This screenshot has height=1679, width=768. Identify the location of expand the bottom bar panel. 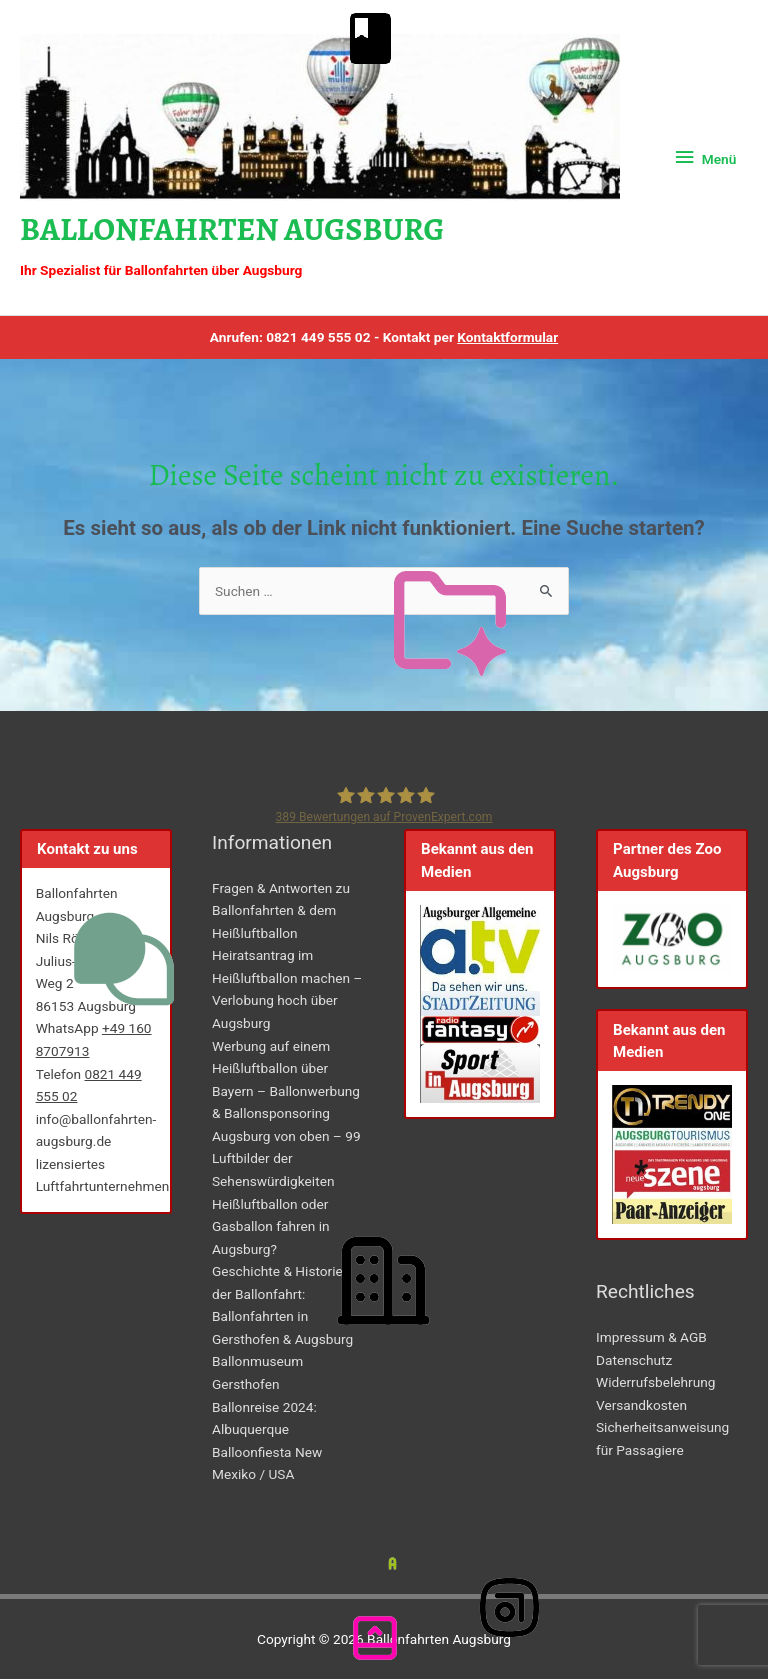
(375, 1638).